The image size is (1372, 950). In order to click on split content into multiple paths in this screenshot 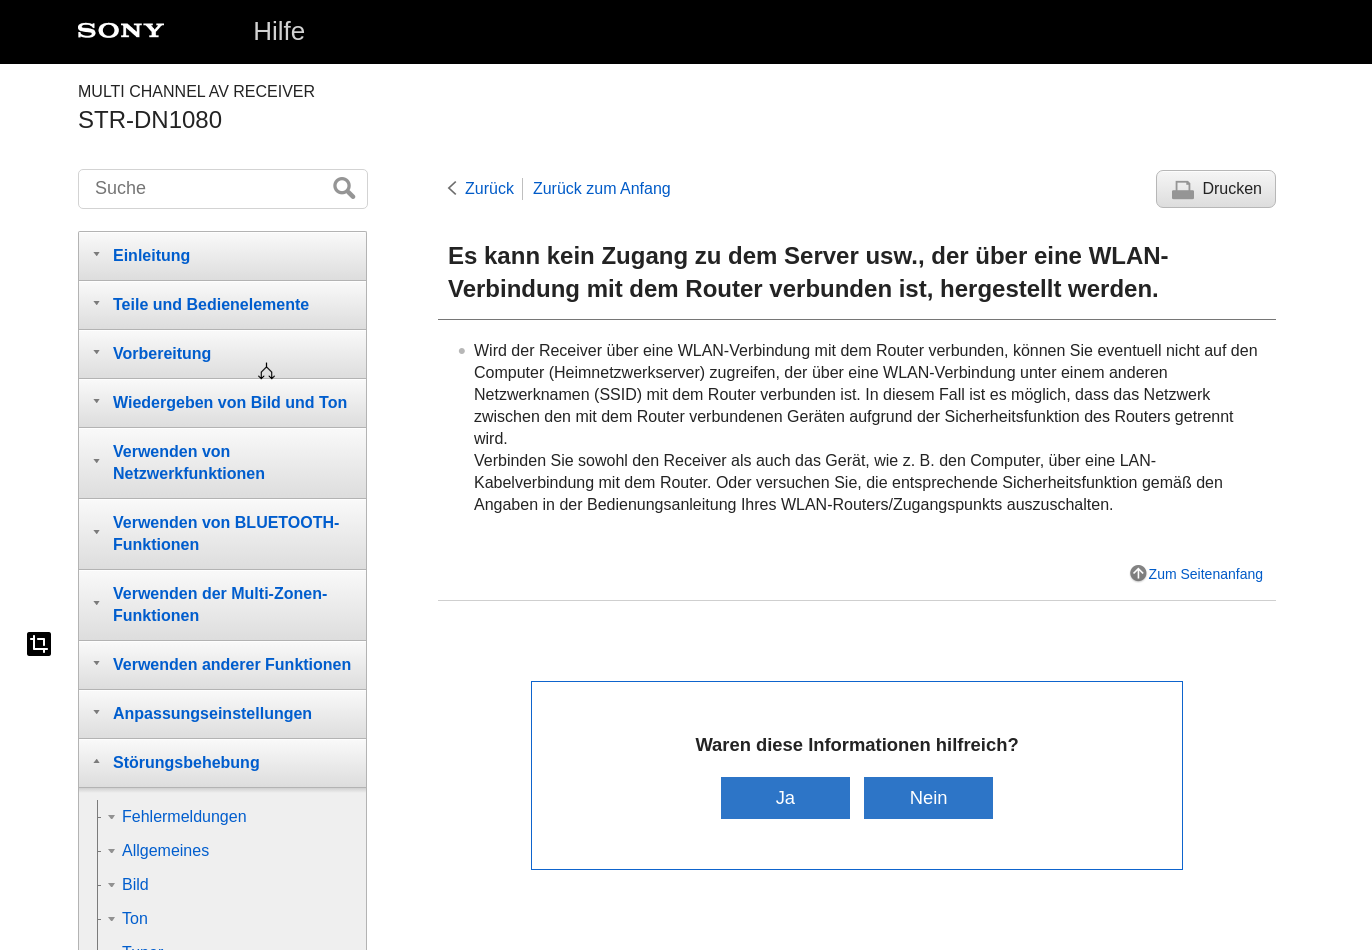, I will do `click(266, 371)`.